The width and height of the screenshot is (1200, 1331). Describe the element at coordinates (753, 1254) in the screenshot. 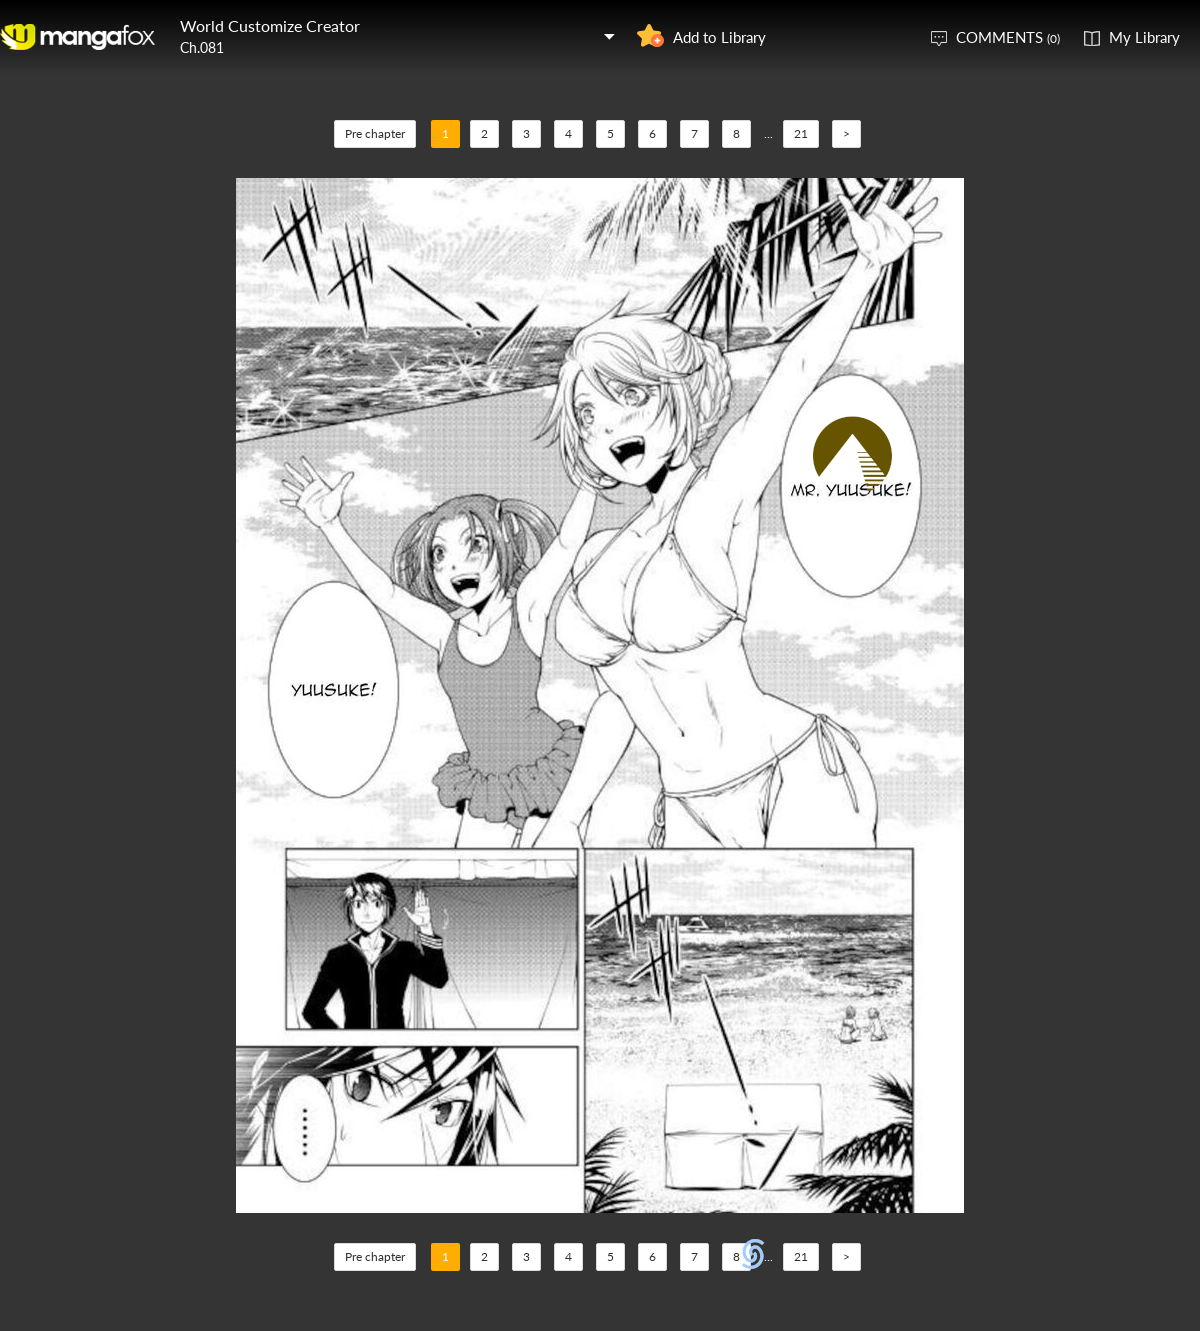

I see `upstash brand logo` at that location.